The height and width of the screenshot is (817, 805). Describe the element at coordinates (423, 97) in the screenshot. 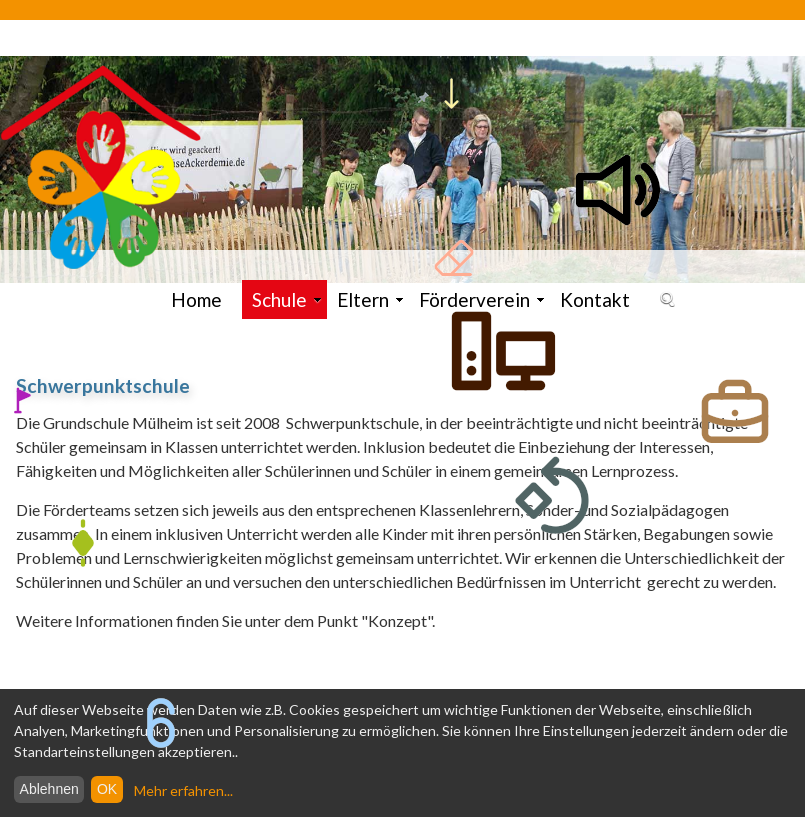

I see `pin an item to keep it visible` at that location.